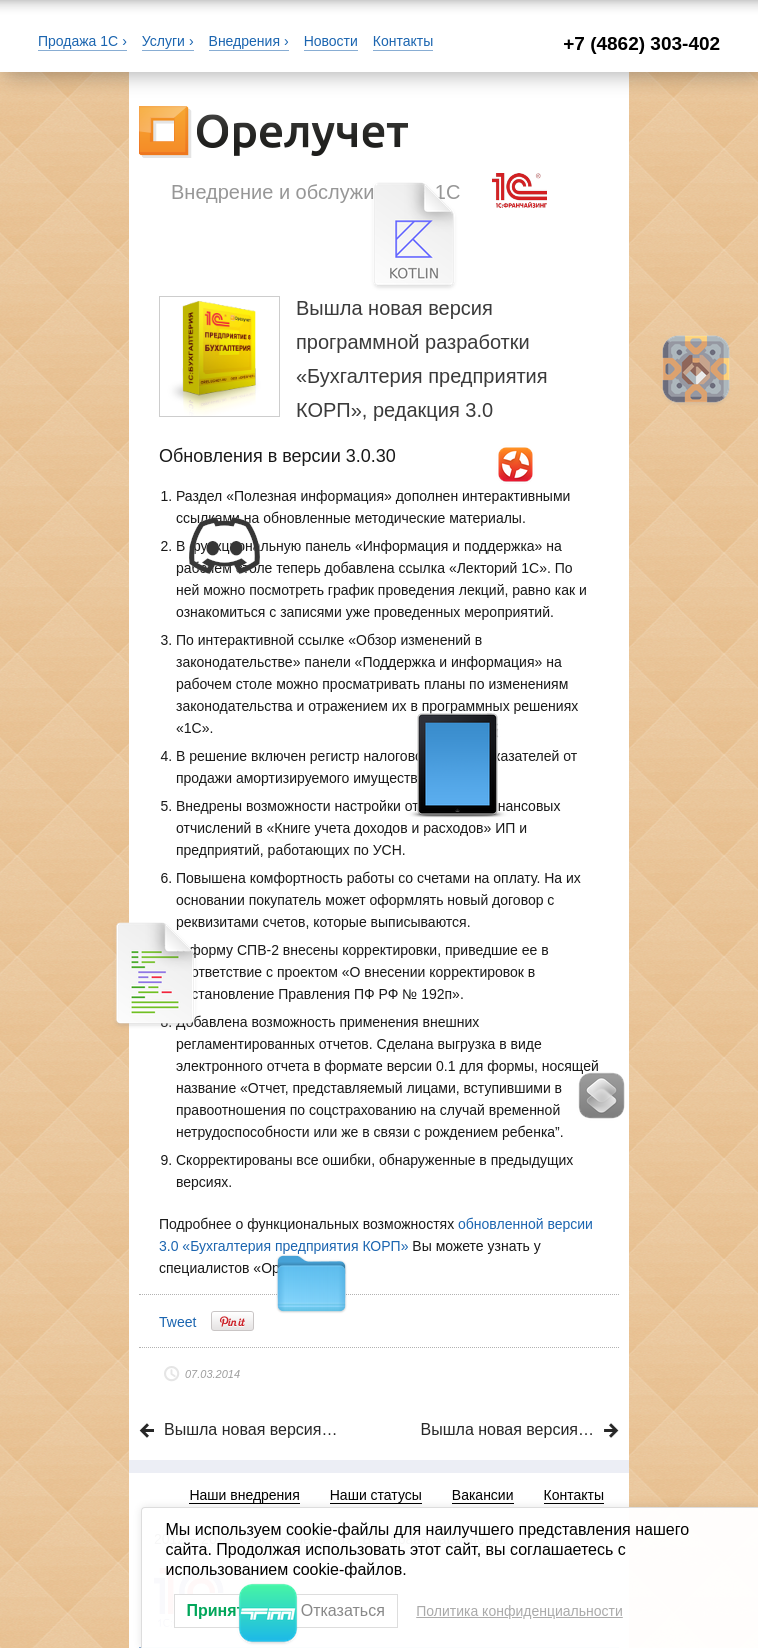  What do you see at coordinates (601, 1095) in the screenshot?
I see `open the shortcuts app` at bounding box center [601, 1095].